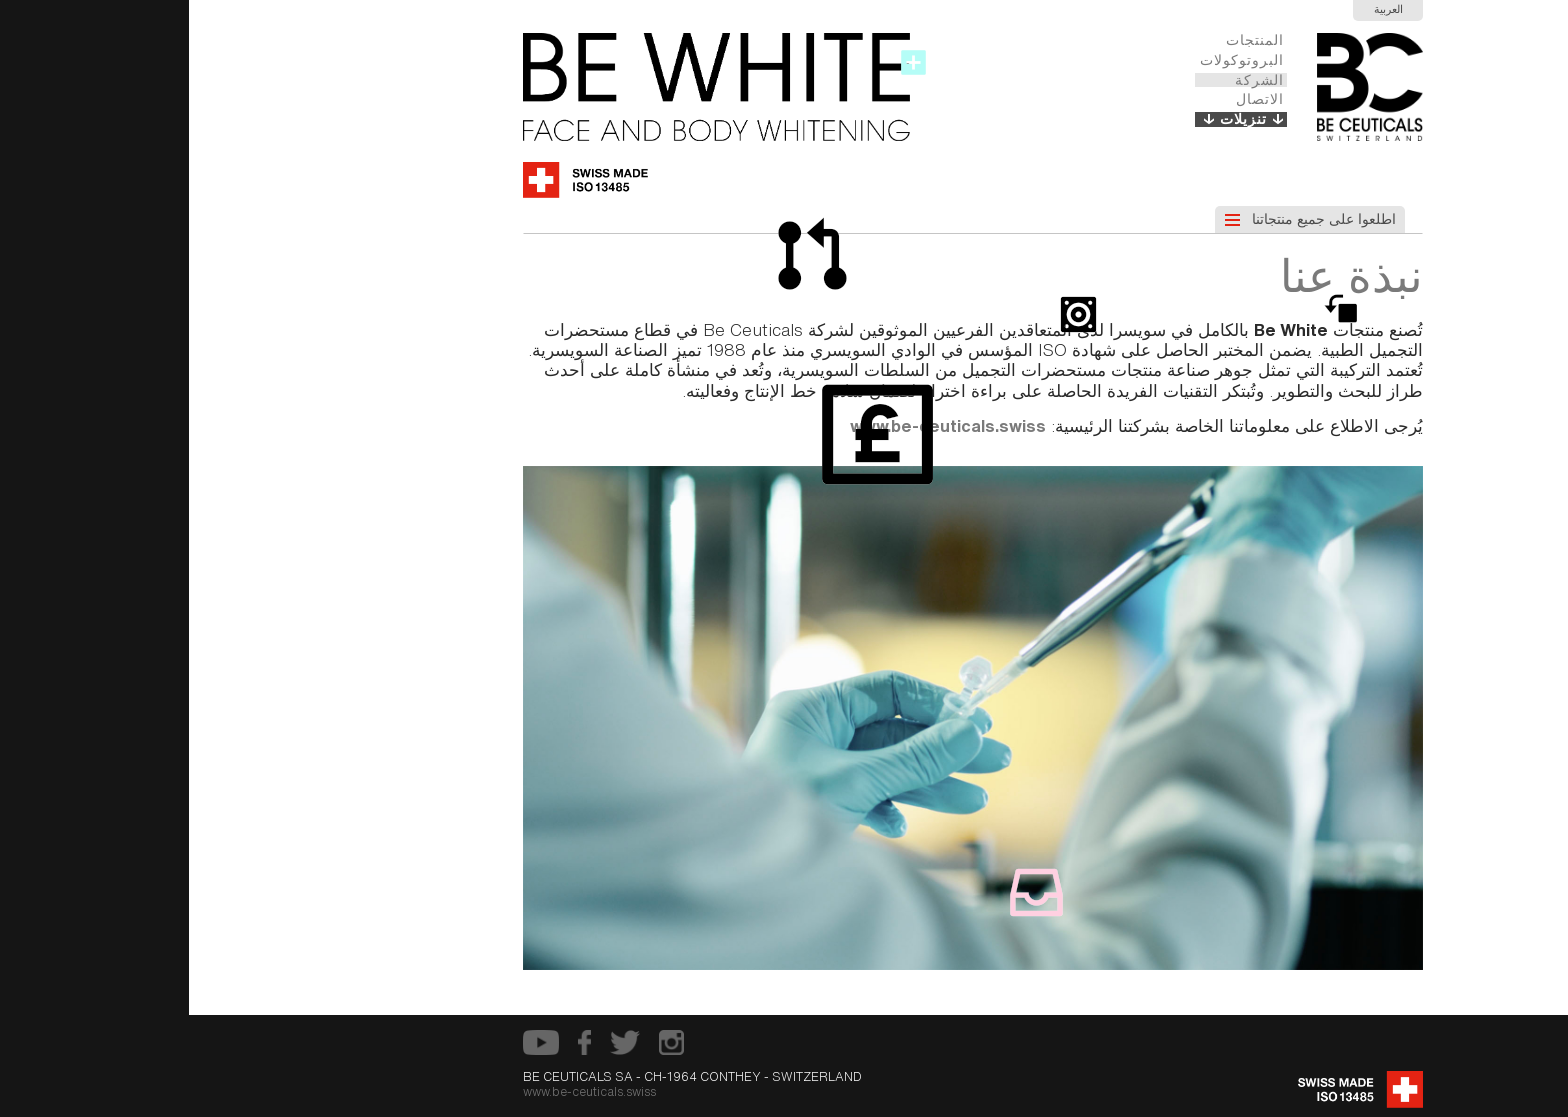 This screenshot has width=1568, height=1117. I want to click on rotate object counterclockwise, so click(1341, 308).